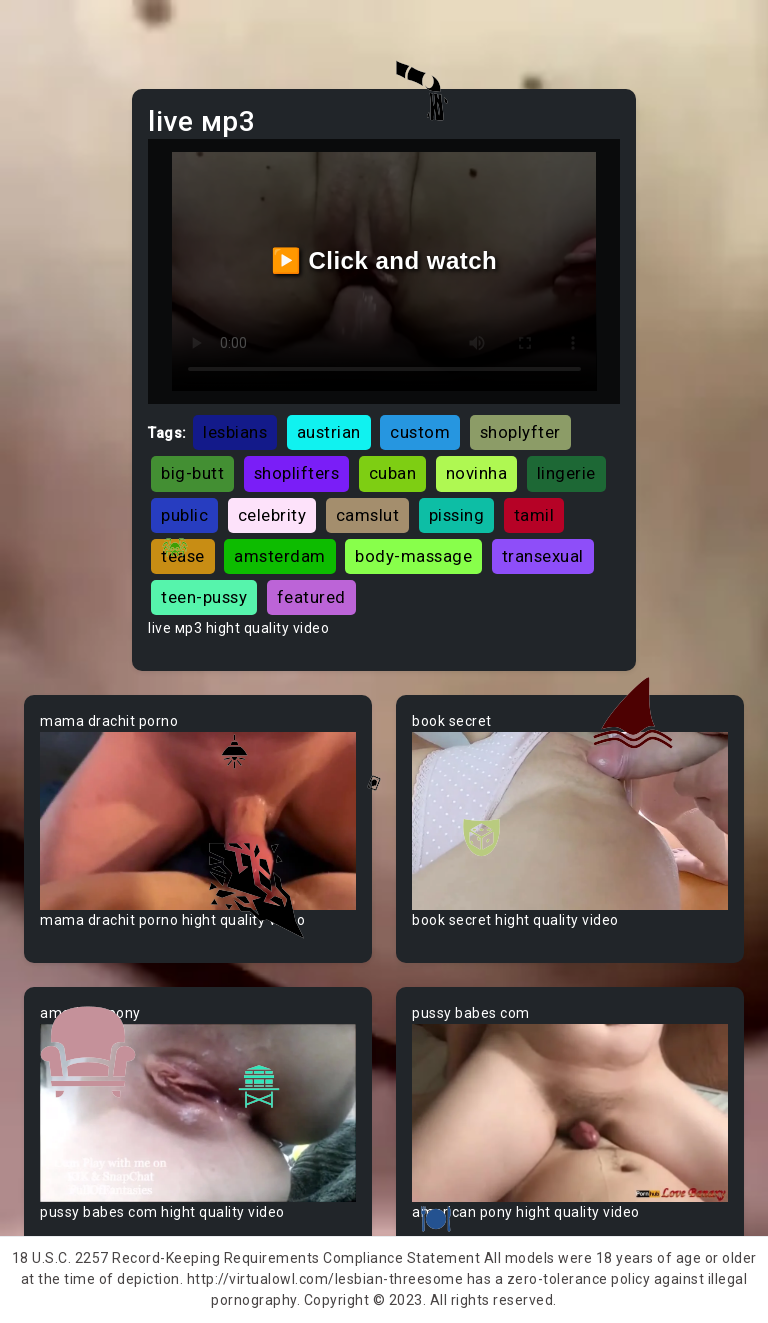  Describe the element at coordinates (374, 783) in the screenshot. I see `send a letter or mail item` at that location.